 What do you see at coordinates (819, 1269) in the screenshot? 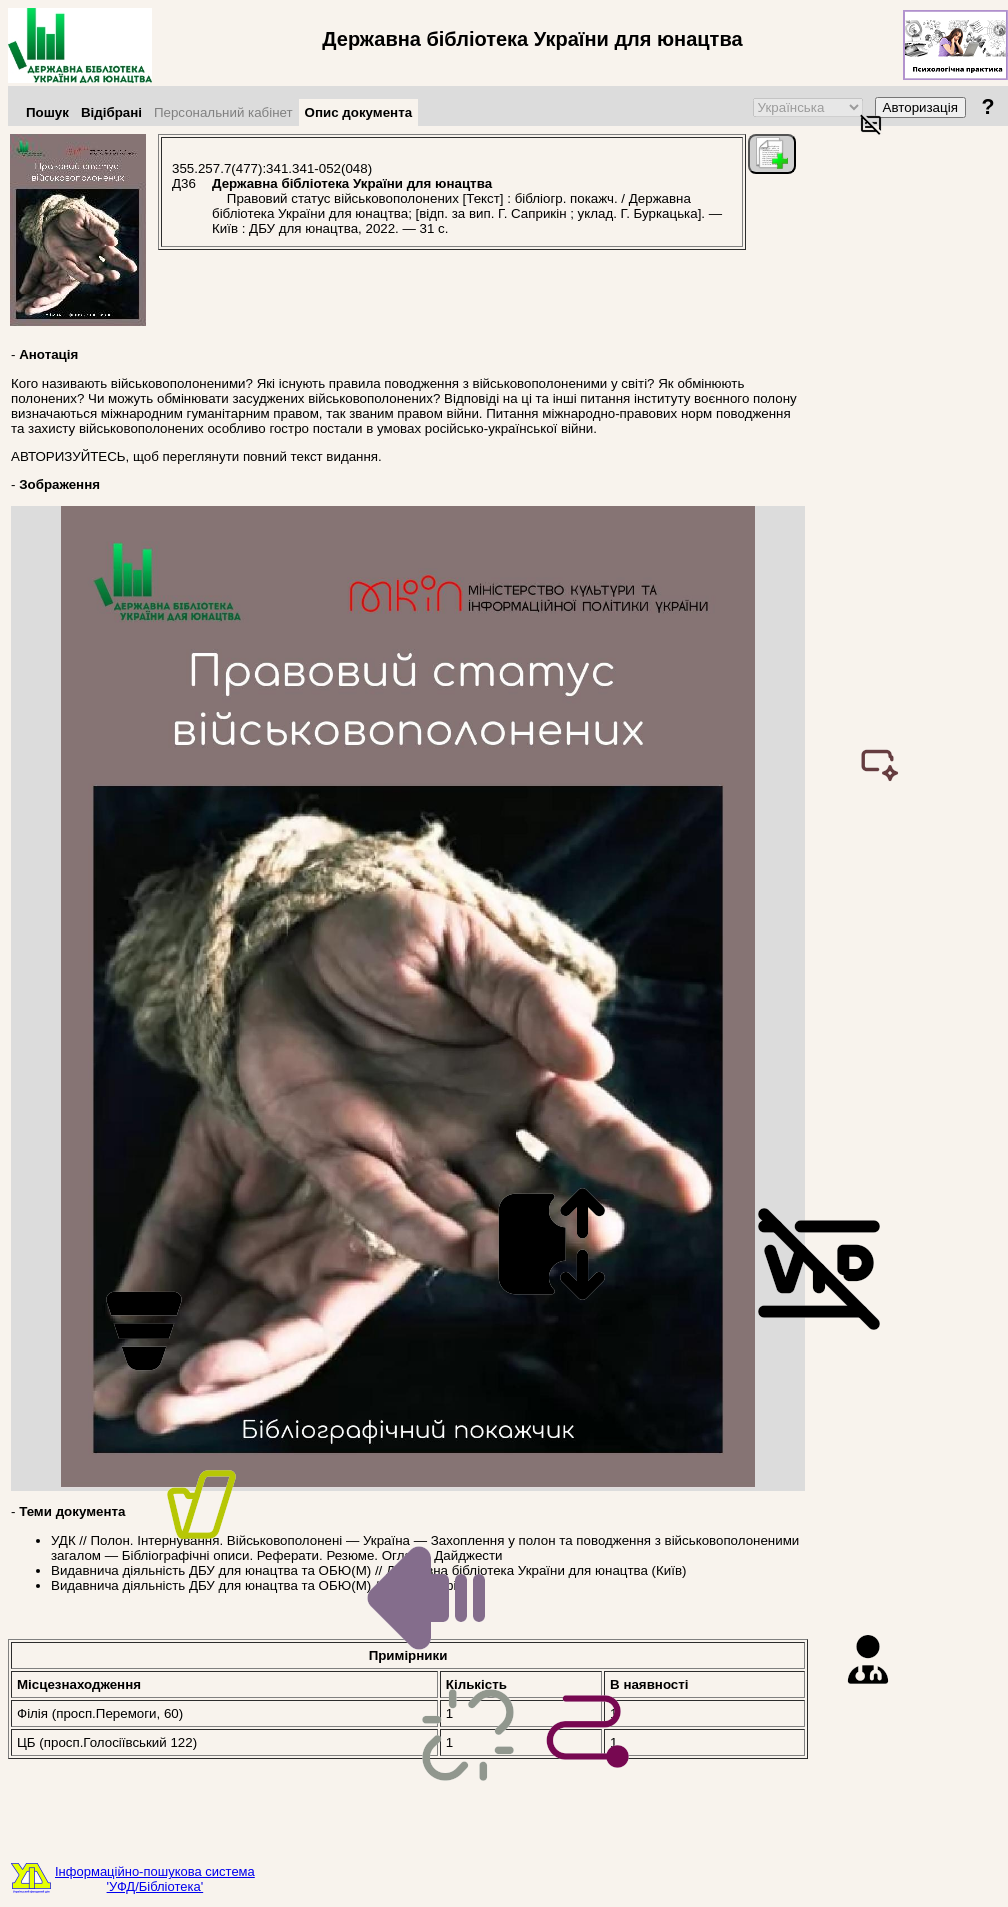
I see `vip status is currently inactive or disabled` at bounding box center [819, 1269].